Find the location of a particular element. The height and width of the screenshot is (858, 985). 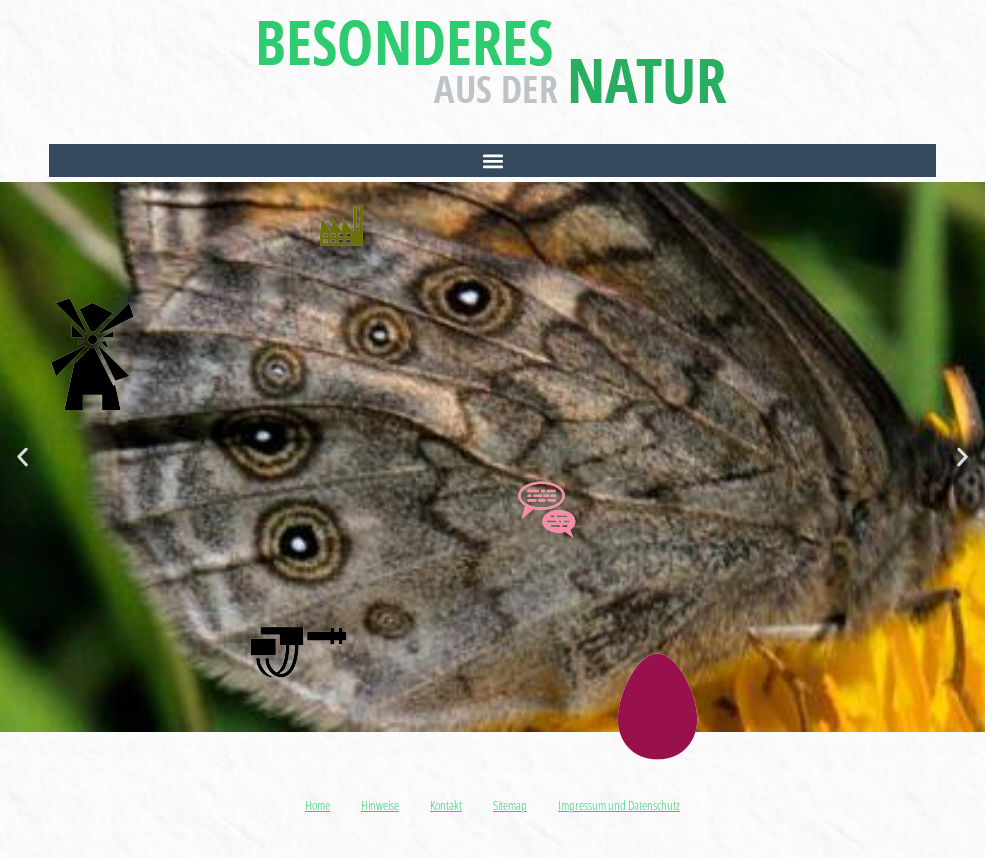

access factory or manufacturing settings is located at coordinates (341, 224).